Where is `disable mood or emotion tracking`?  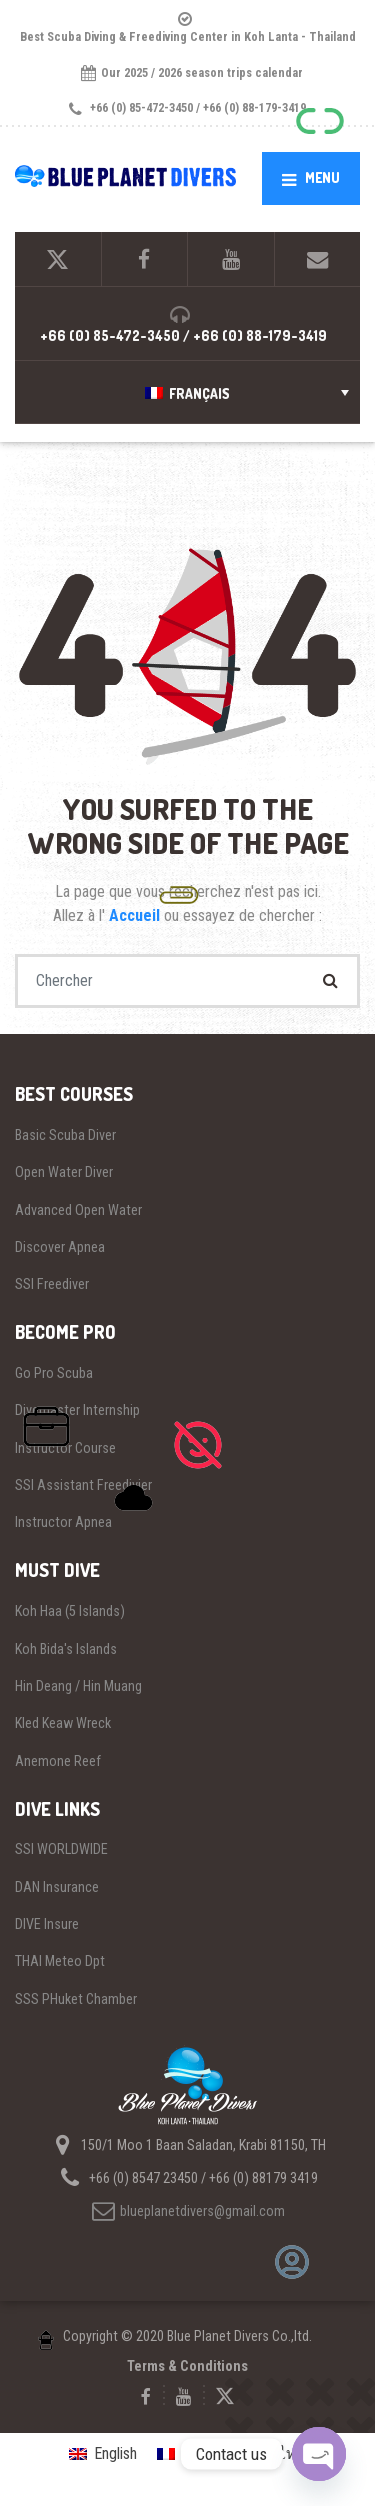
disable mood or emotion tracking is located at coordinates (198, 1445).